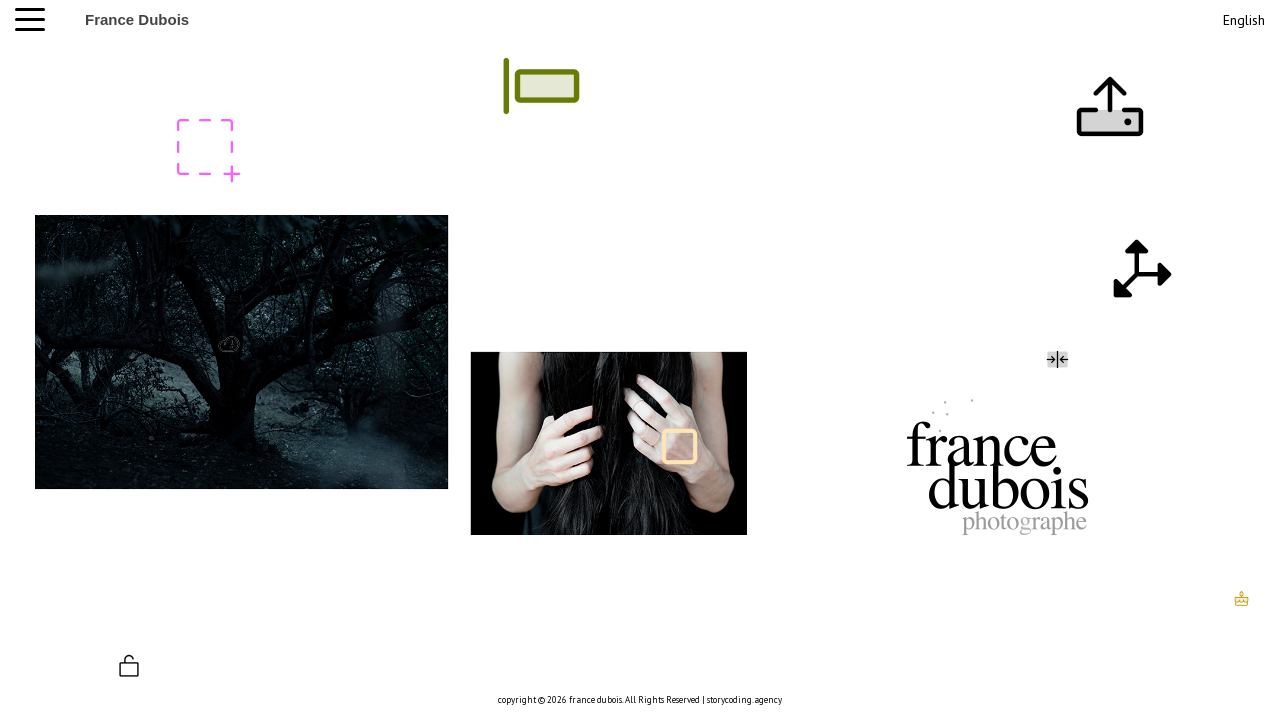  What do you see at coordinates (679, 446) in the screenshot?
I see `stop media playback` at bounding box center [679, 446].